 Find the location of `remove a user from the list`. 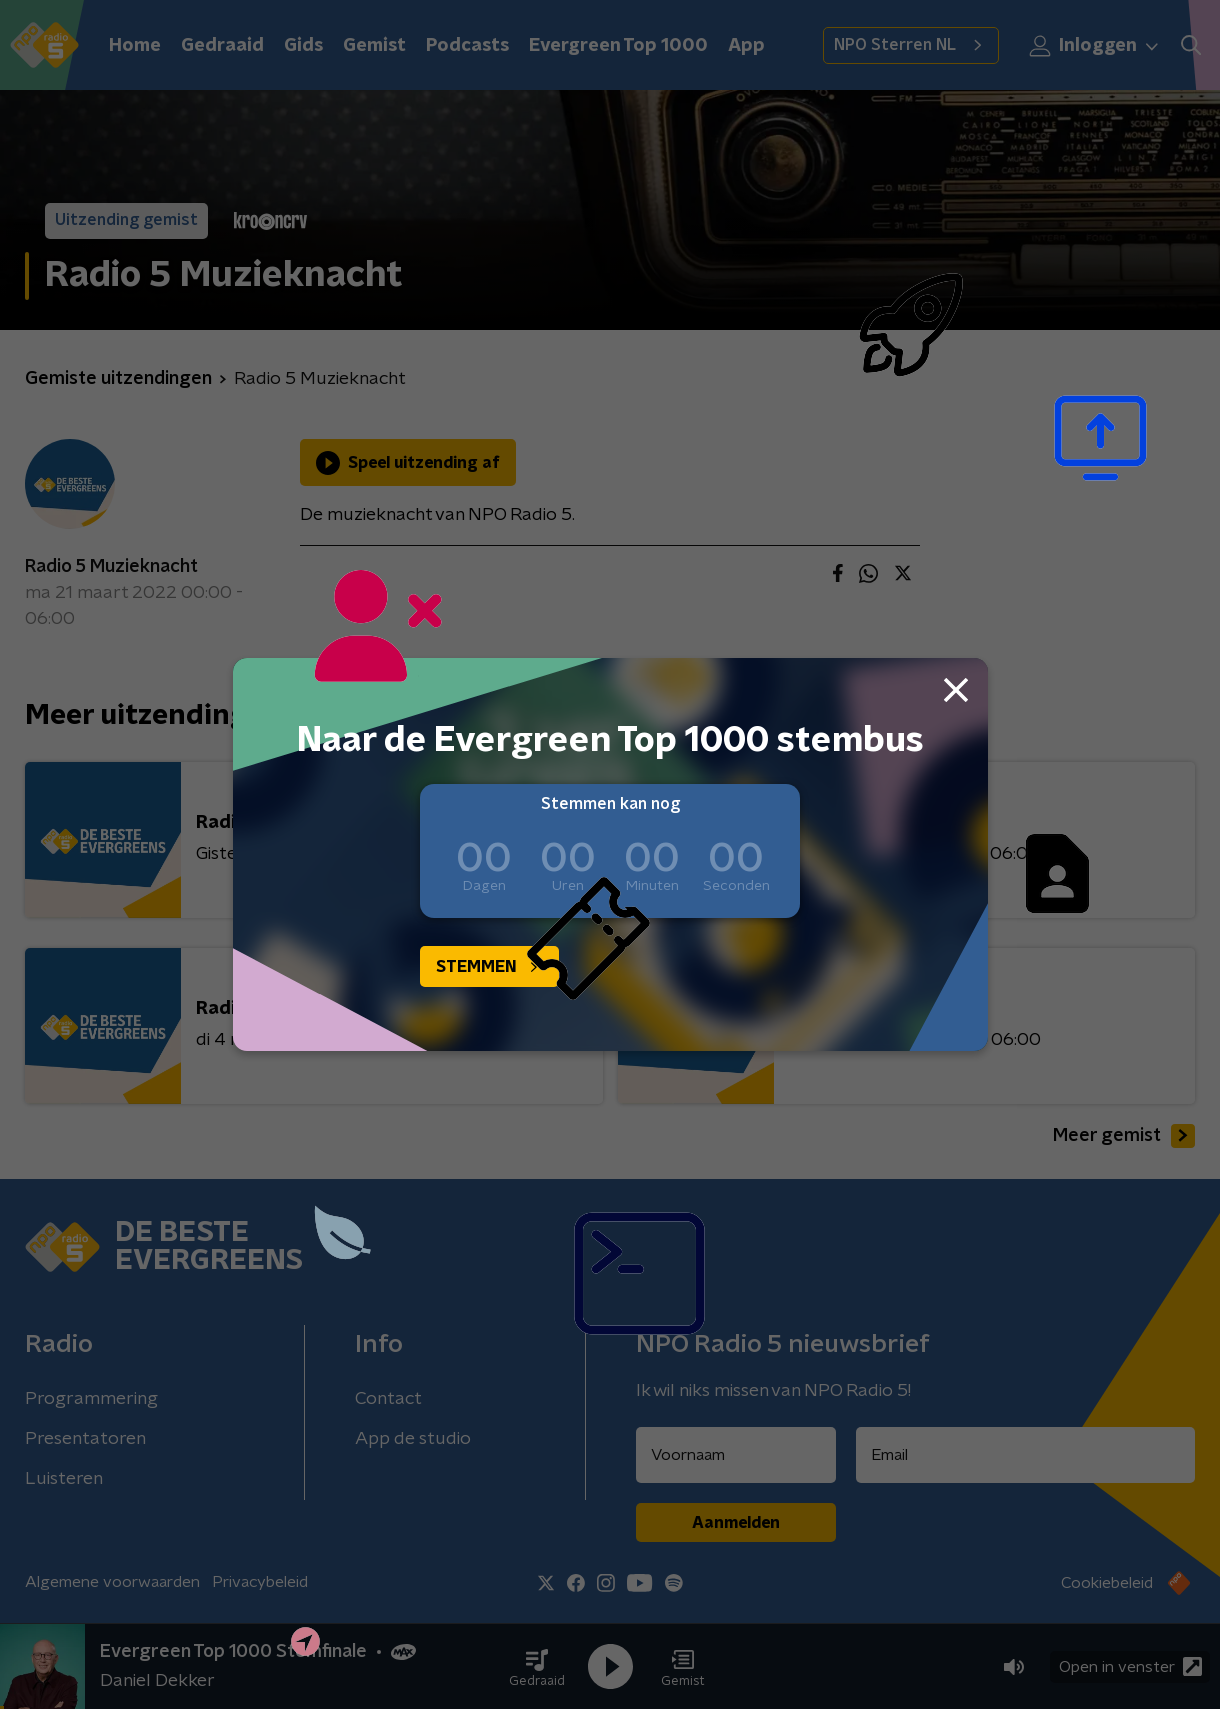

remove a user from the list is located at coordinates (375, 625).